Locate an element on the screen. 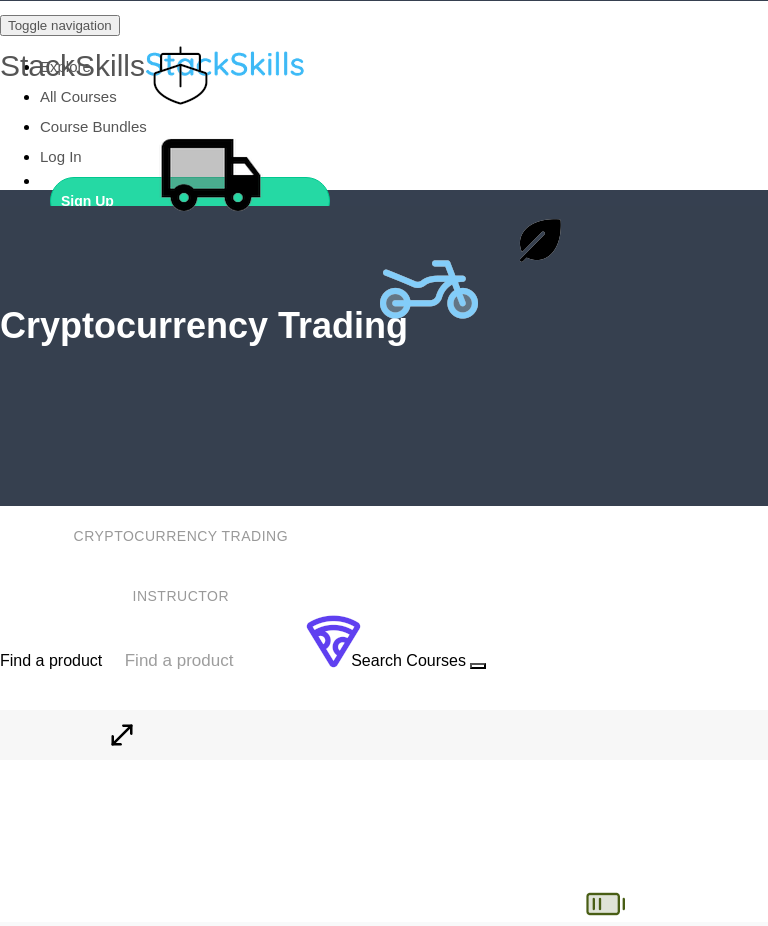 The height and width of the screenshot is (926, 768). select motorcycle as vehicle type is located at coordinates (429, 291).